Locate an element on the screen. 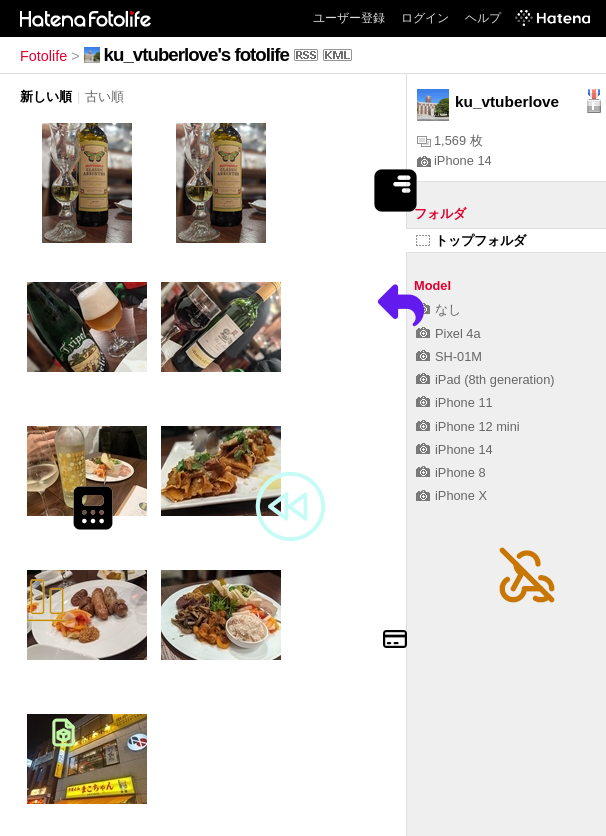  webhook integration disabled is located at coordinates (527, 575).